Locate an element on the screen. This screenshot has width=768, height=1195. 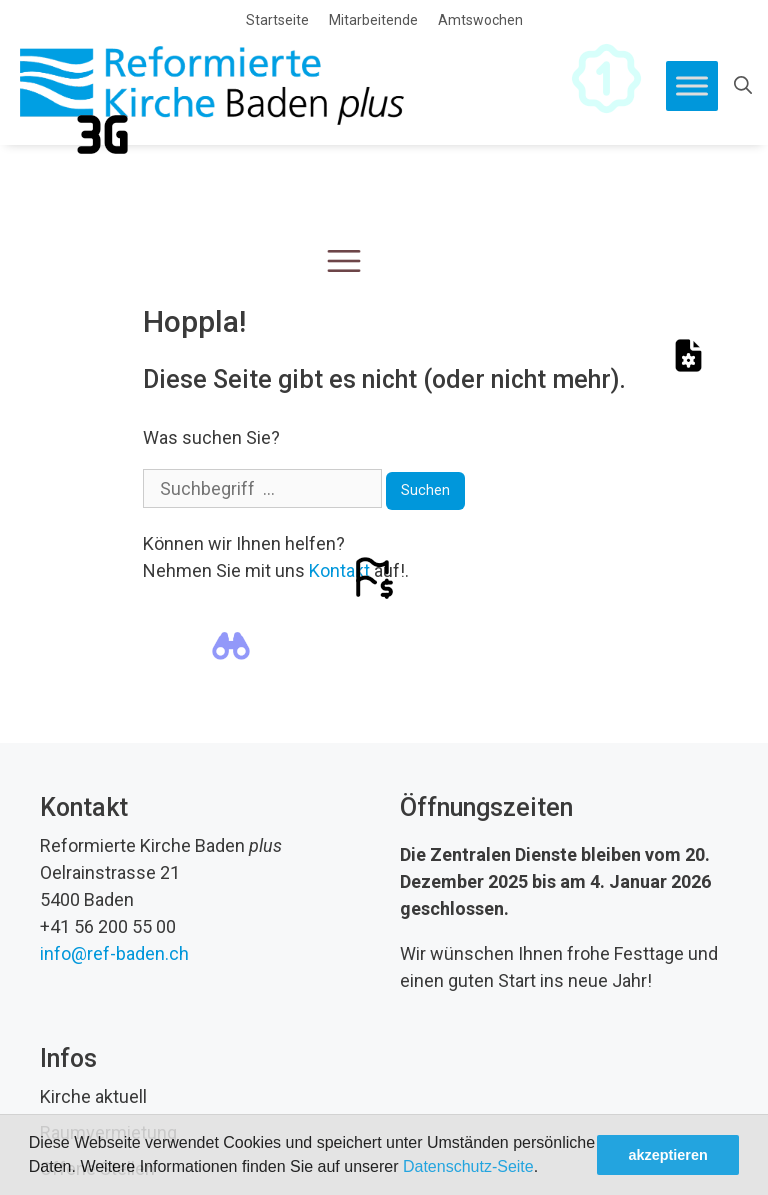
access file settings or preferences is located at coordinates (688, 355).